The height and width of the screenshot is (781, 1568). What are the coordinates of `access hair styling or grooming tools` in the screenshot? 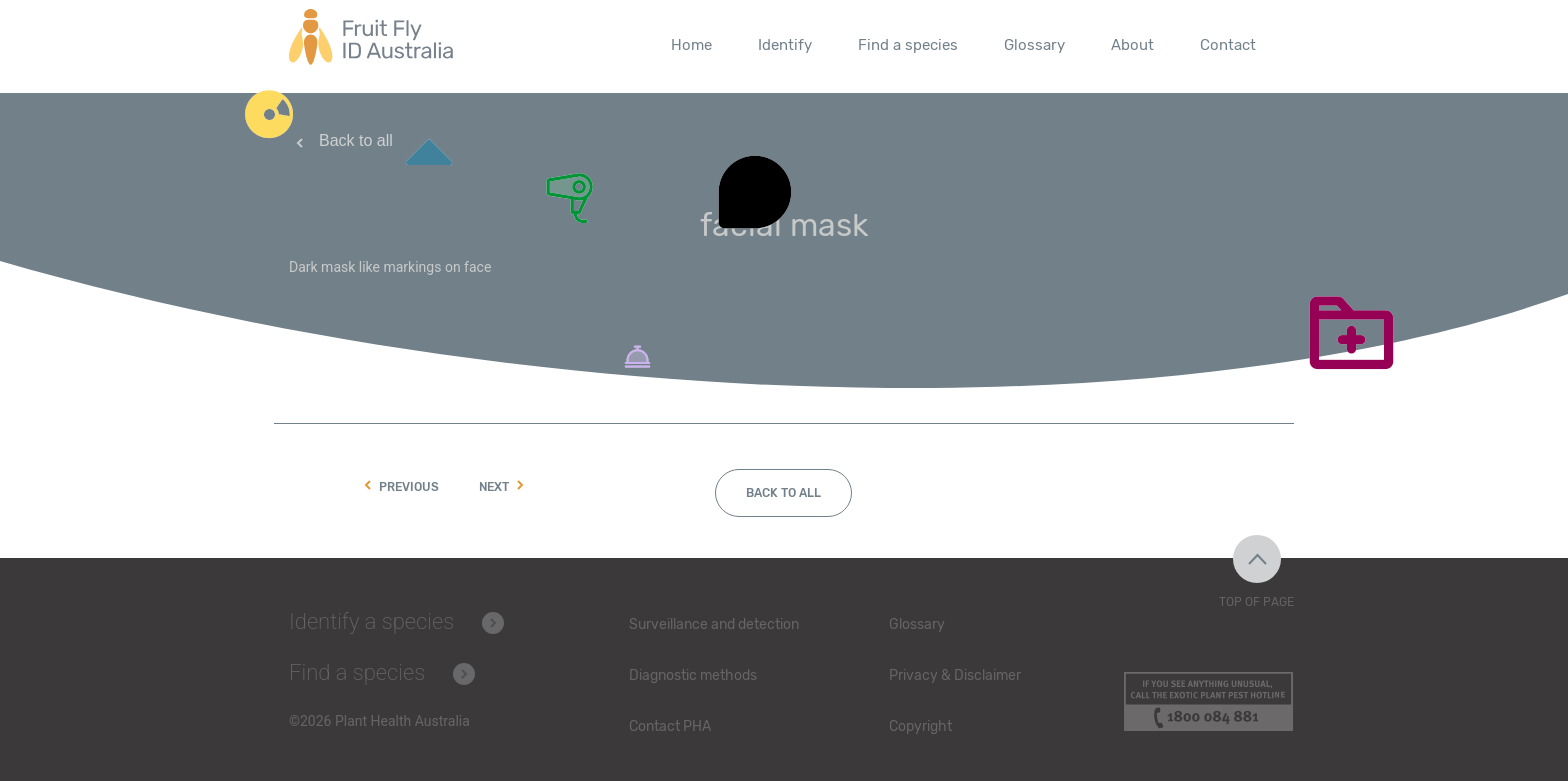 It's located at (570, 195).